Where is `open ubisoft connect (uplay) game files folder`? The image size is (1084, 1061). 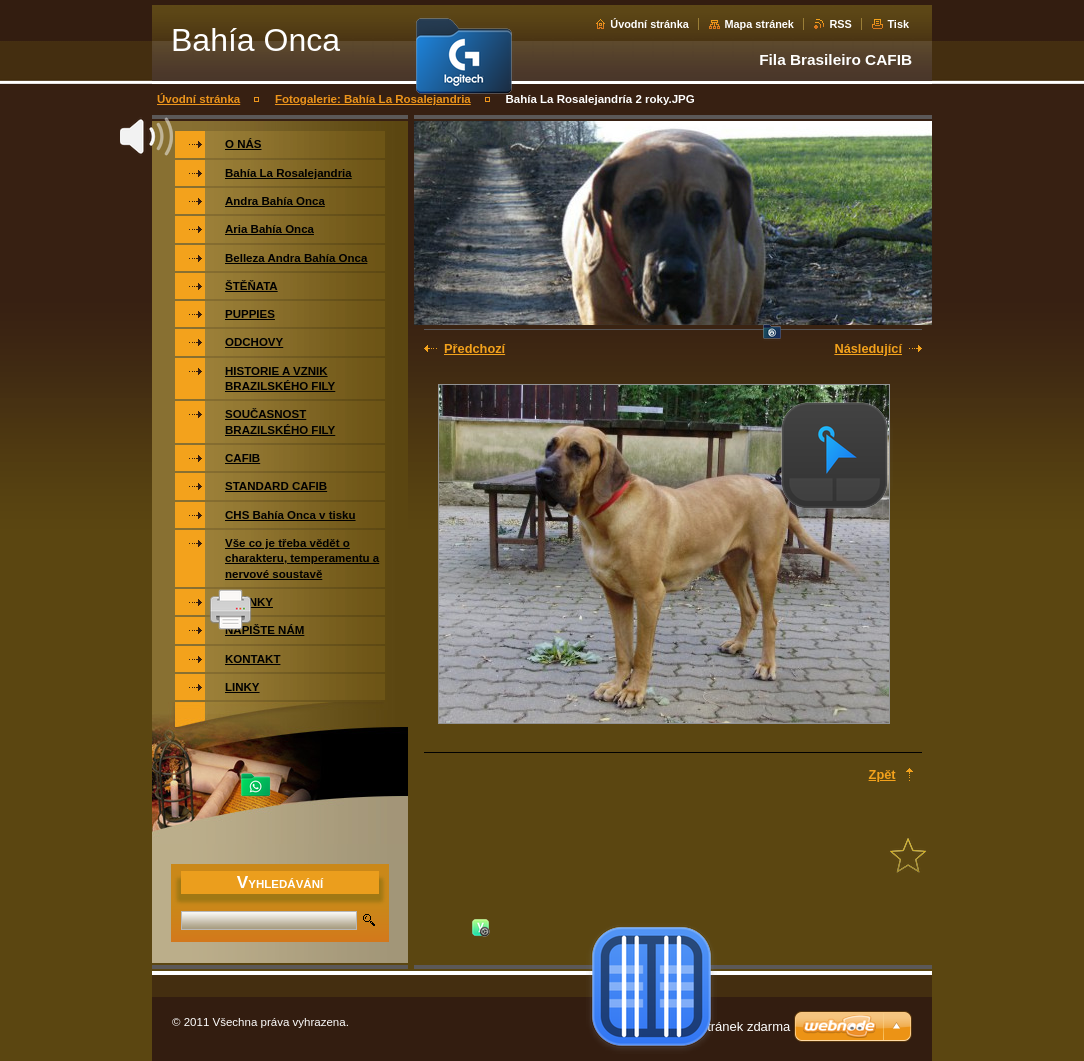 open ubisoft connect (uplay) game files folder is located at coordinates (772, 332).